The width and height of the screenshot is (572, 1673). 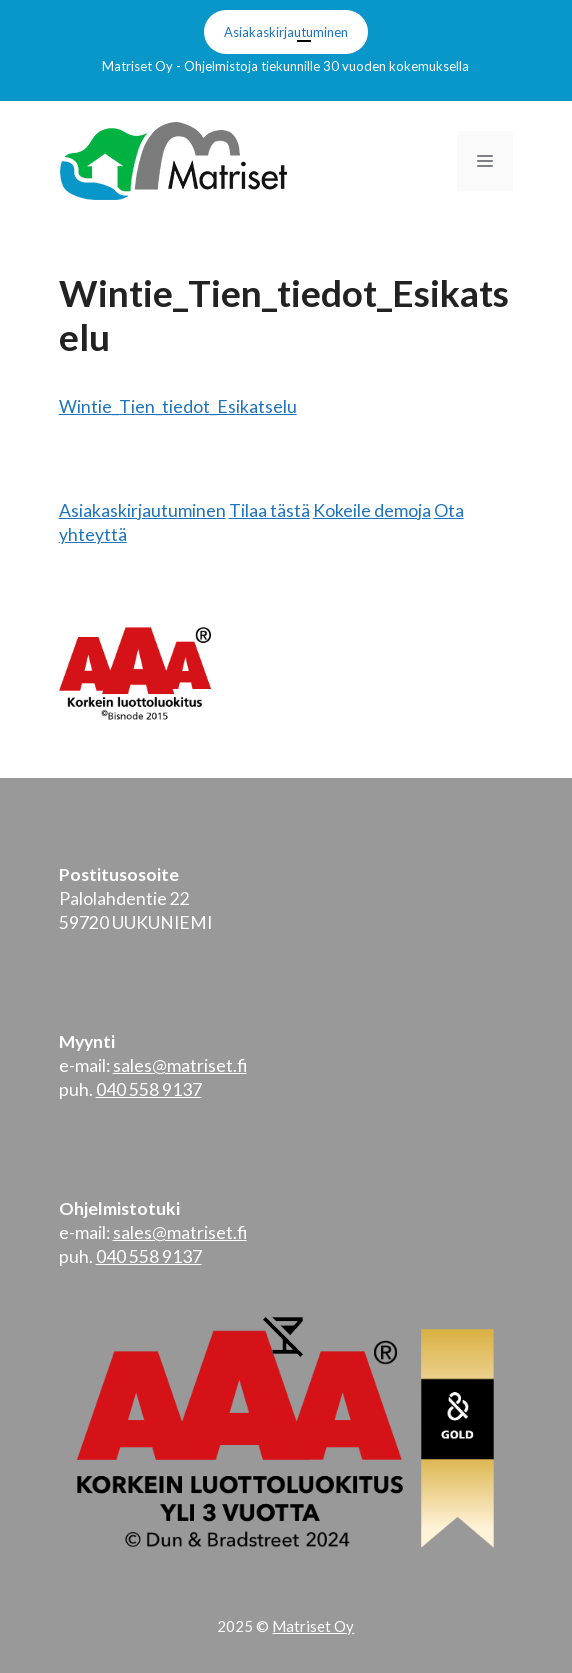 What do you see at coordinates (284, 1335) in the screenshot?
I see `indicates alcohol-free zone or no drinks allowed` at bounding box center [284, 1335].